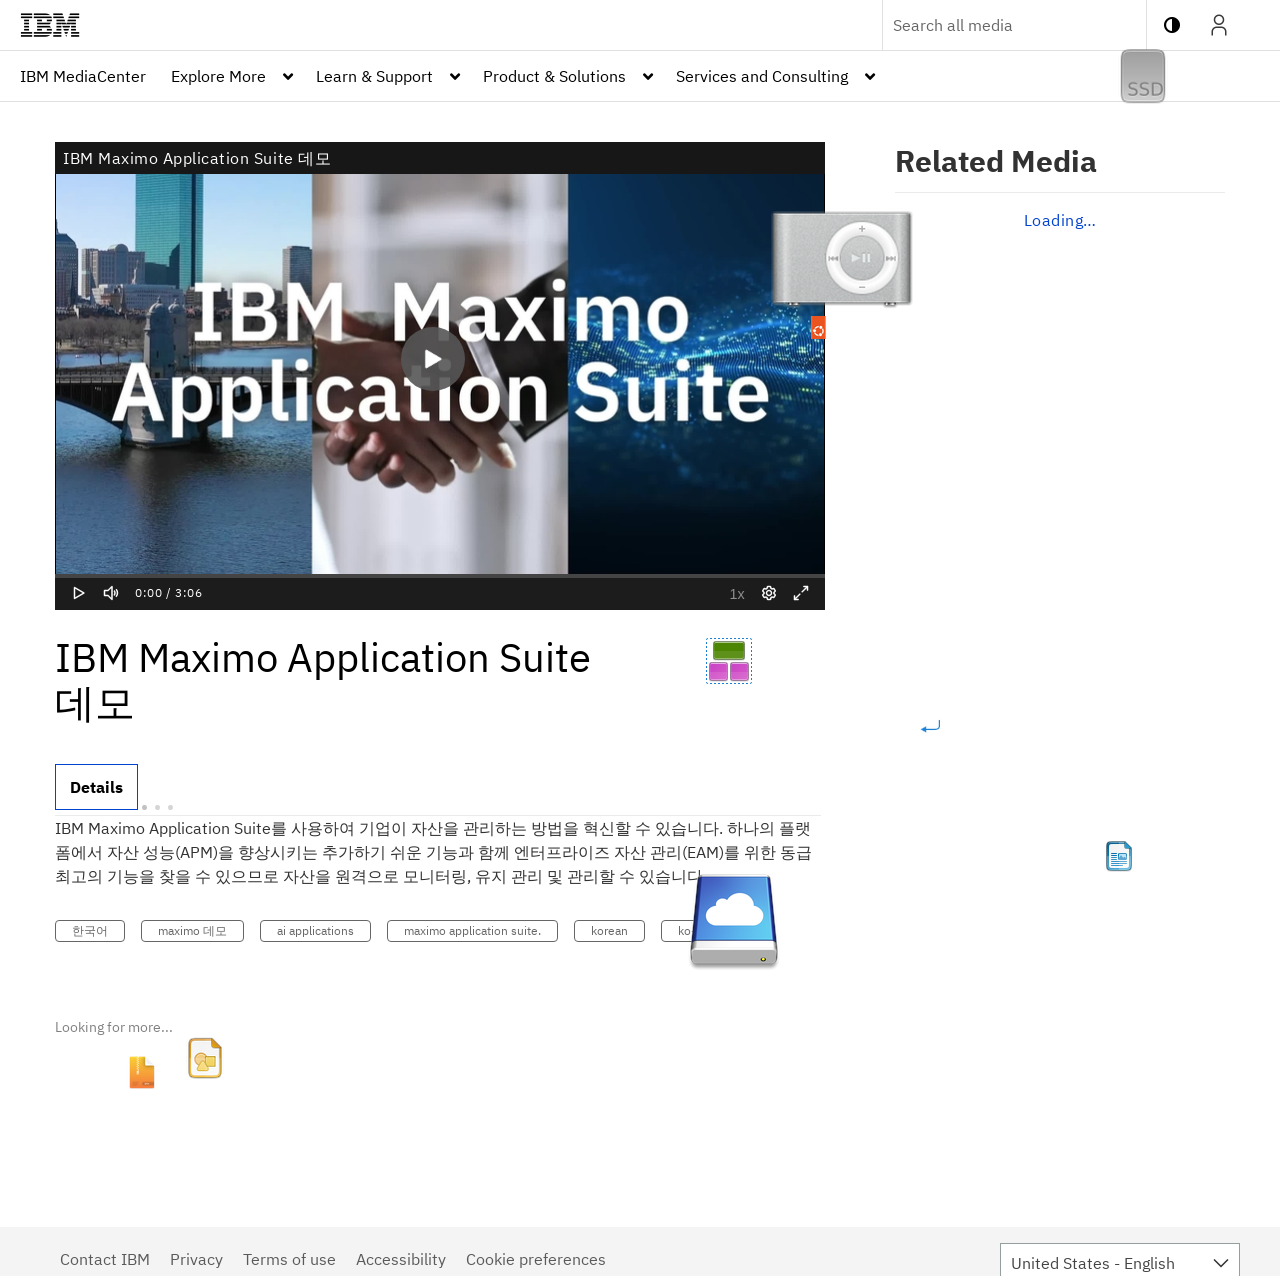  I want to click on open the ubuntu application menu, so click(818, 327).